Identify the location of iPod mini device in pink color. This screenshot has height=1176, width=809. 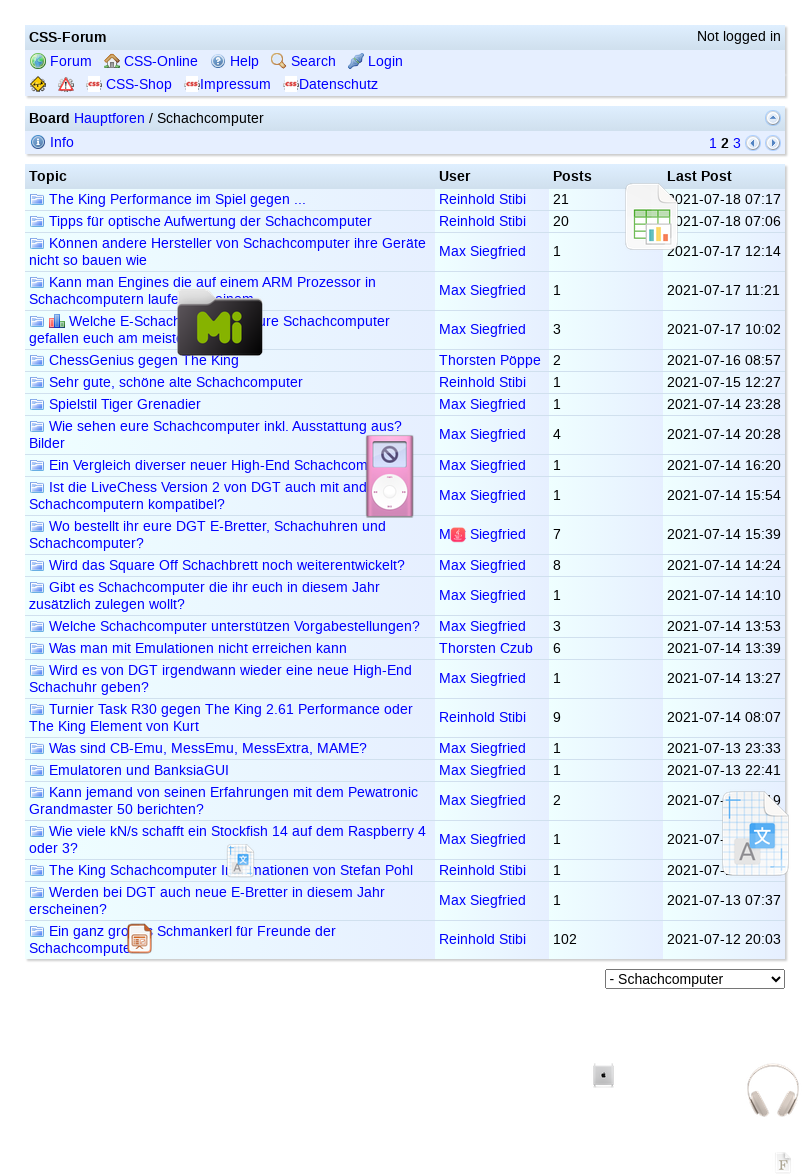
(389, 476).